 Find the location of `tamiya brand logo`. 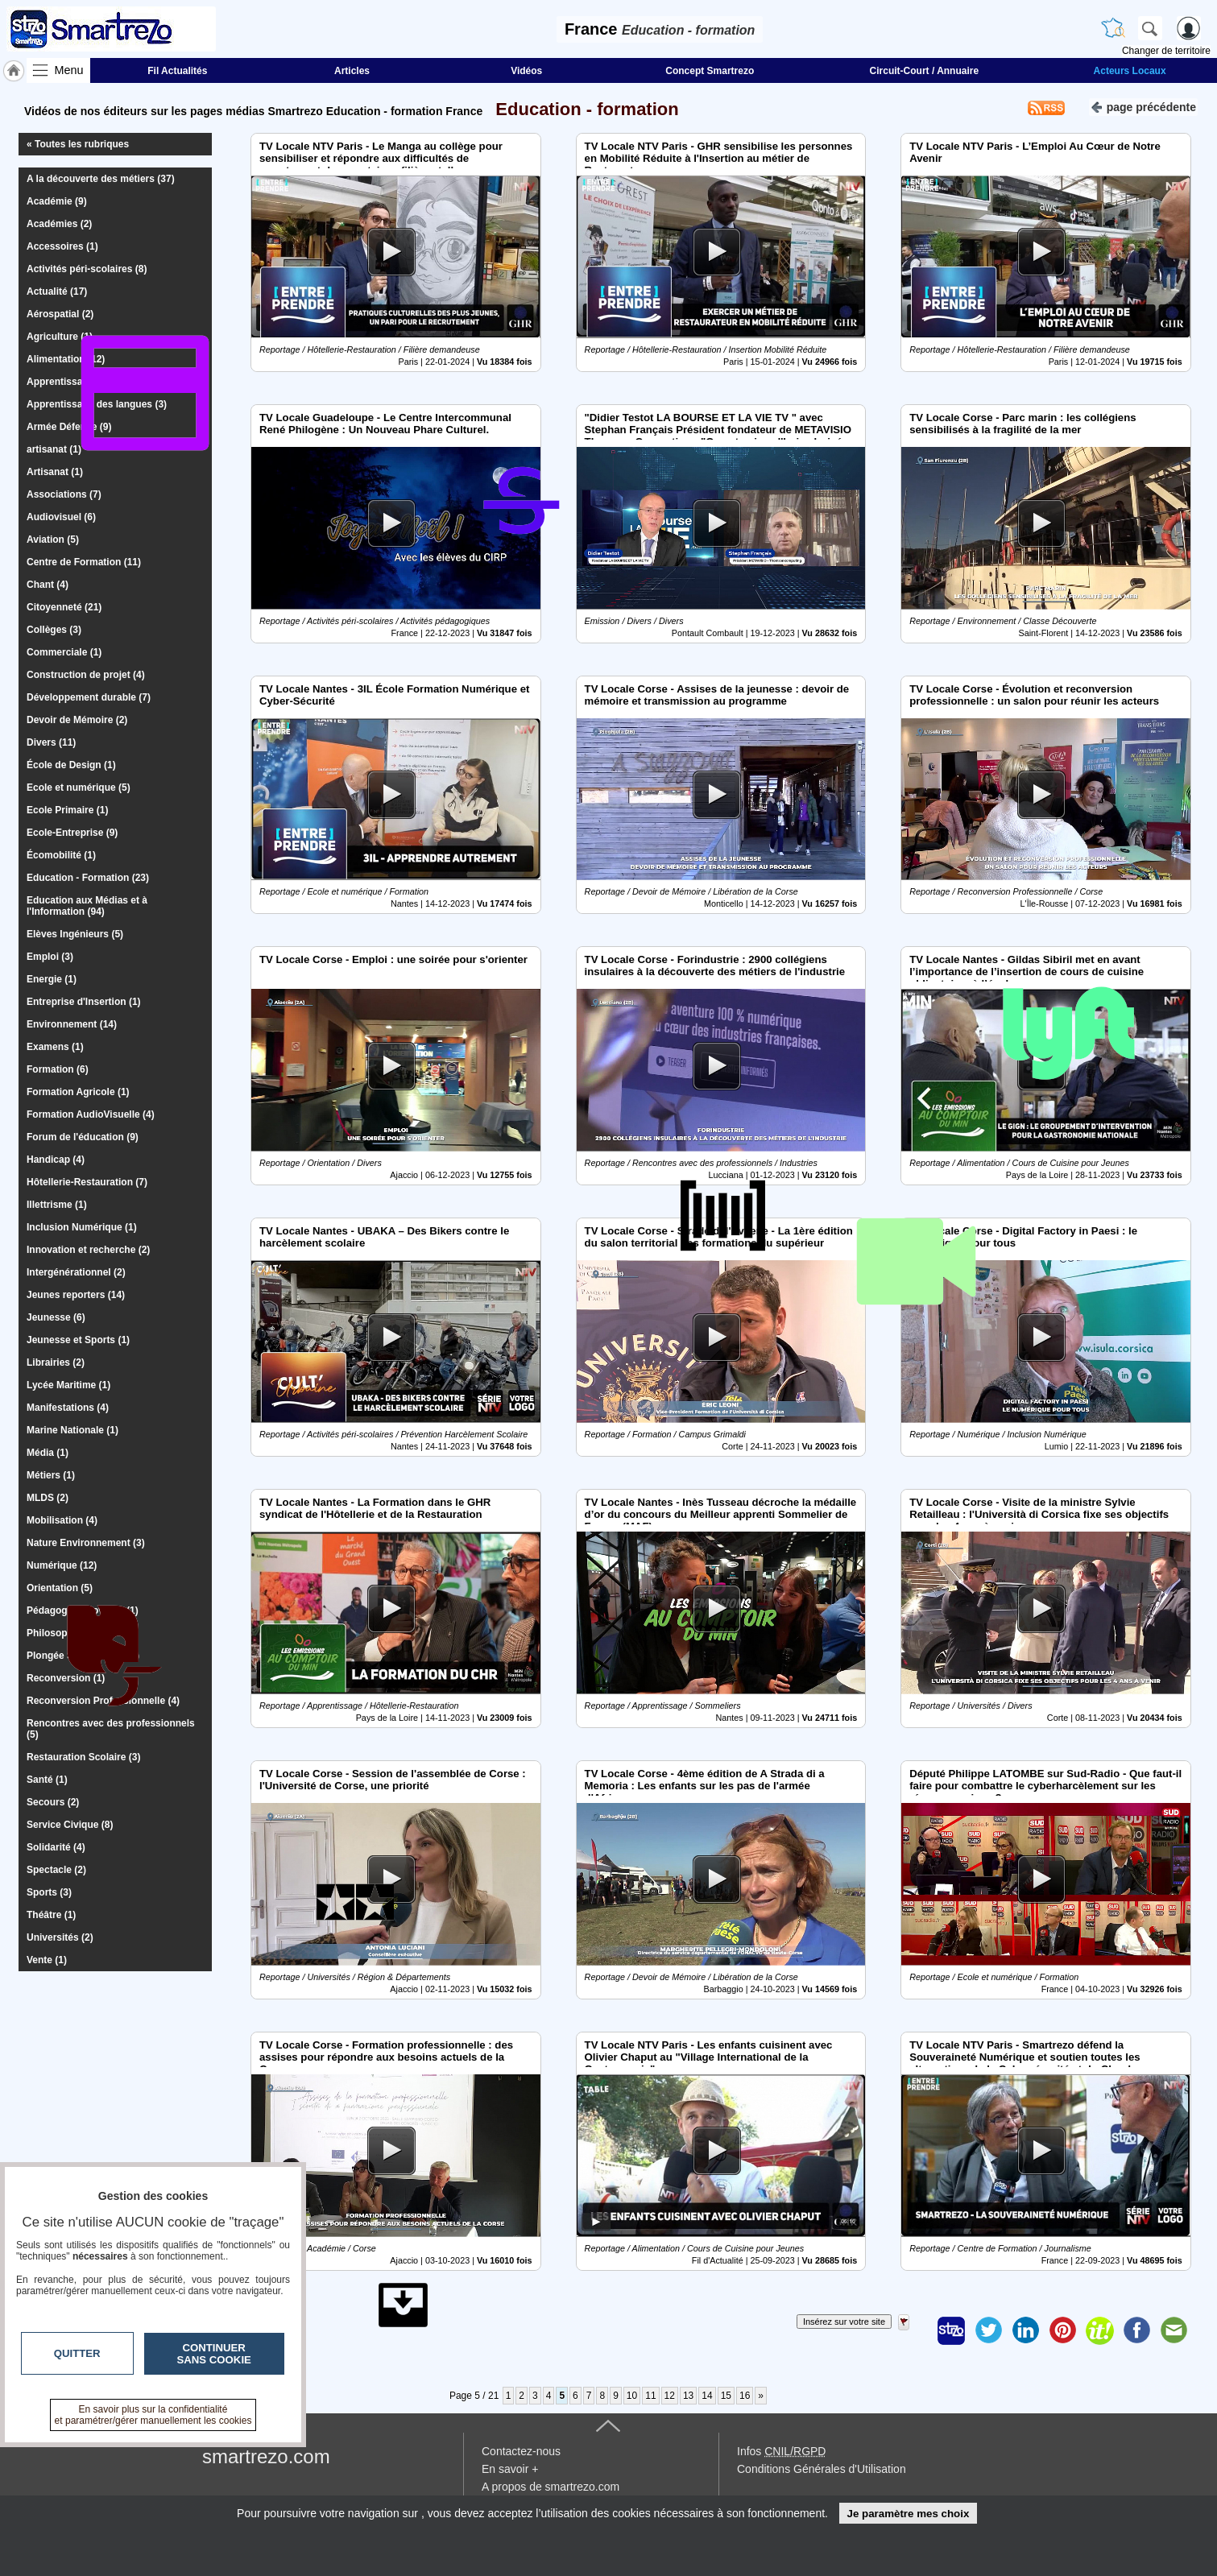

tamiya brand logo is located at coordinates (355, 1902).